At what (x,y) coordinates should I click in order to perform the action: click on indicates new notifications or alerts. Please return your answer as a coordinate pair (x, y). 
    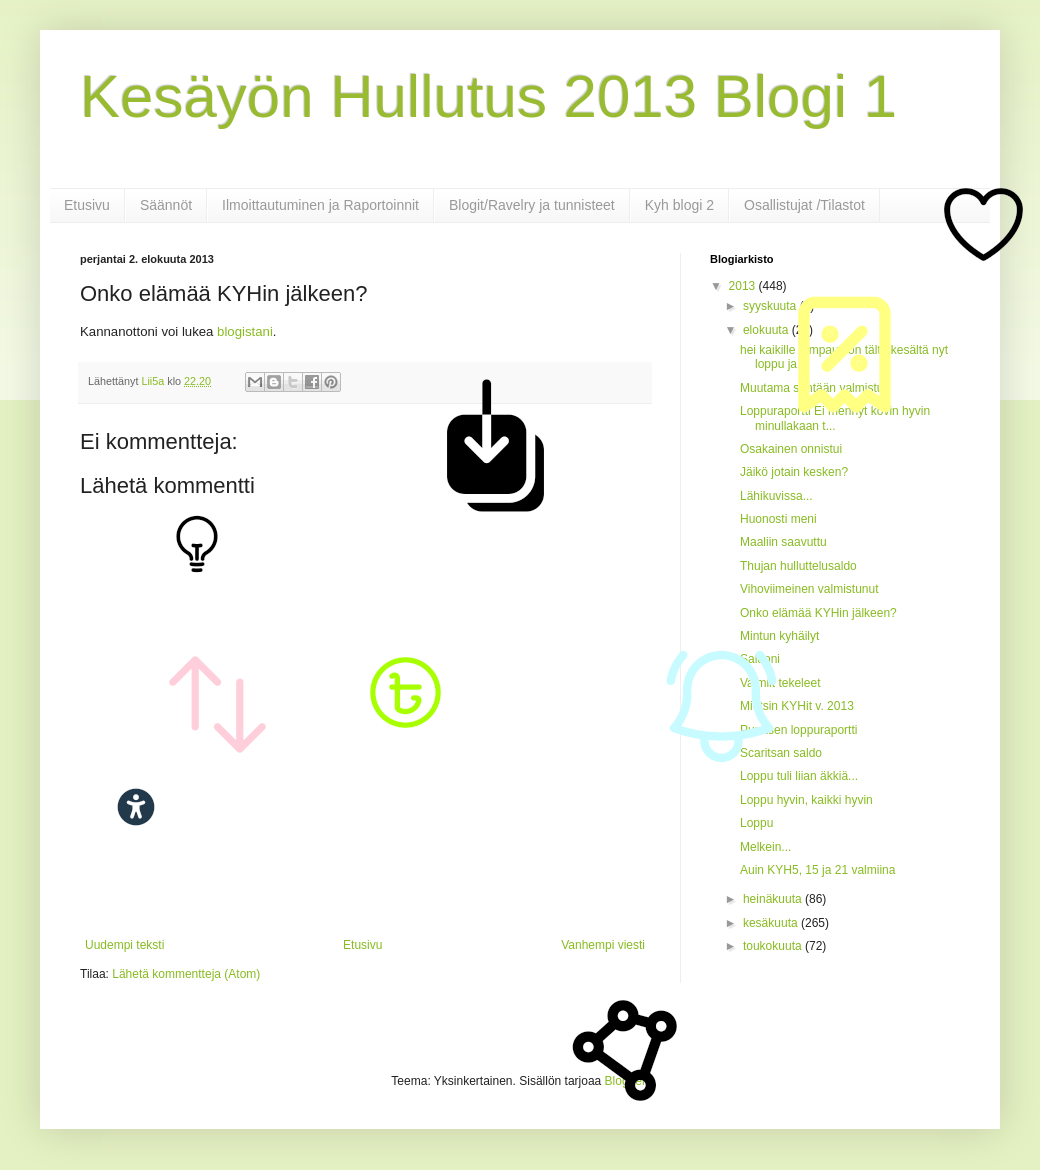
    Looking at the image, I should click on (721, 706).